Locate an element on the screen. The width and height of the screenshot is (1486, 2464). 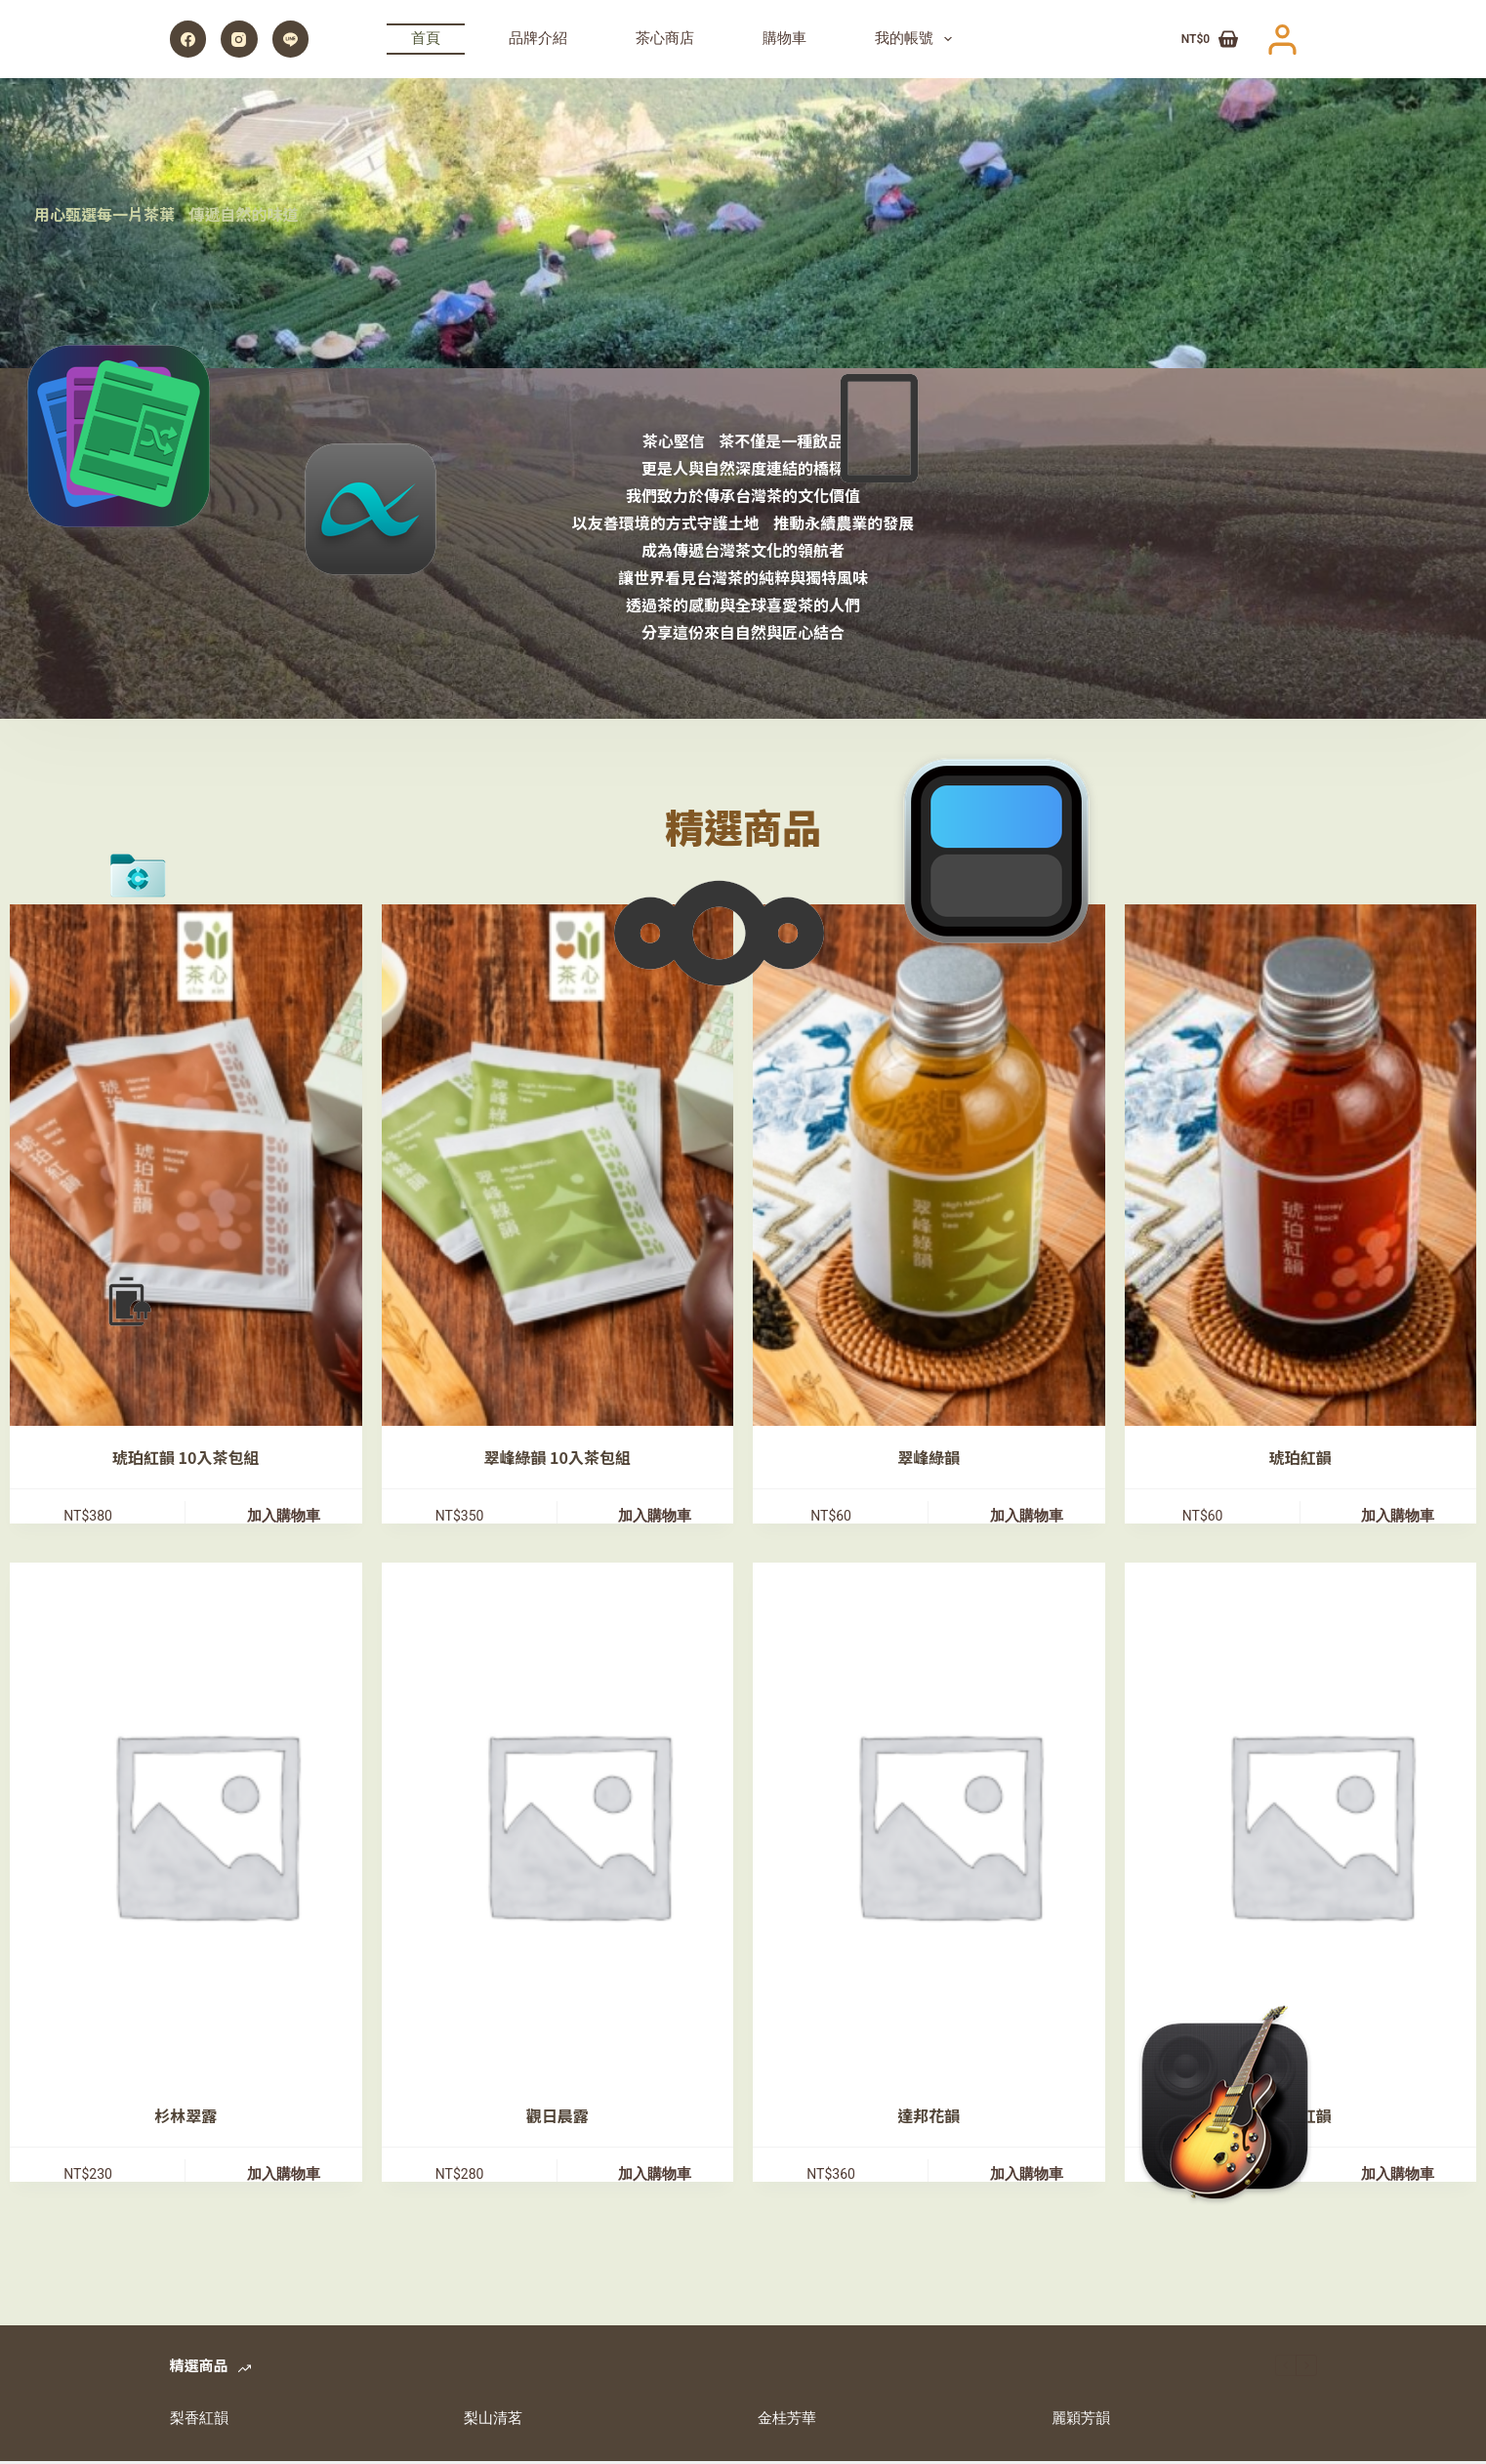
open microsoft dynamics 365 business central files folder is located at coordinates (138, 877).